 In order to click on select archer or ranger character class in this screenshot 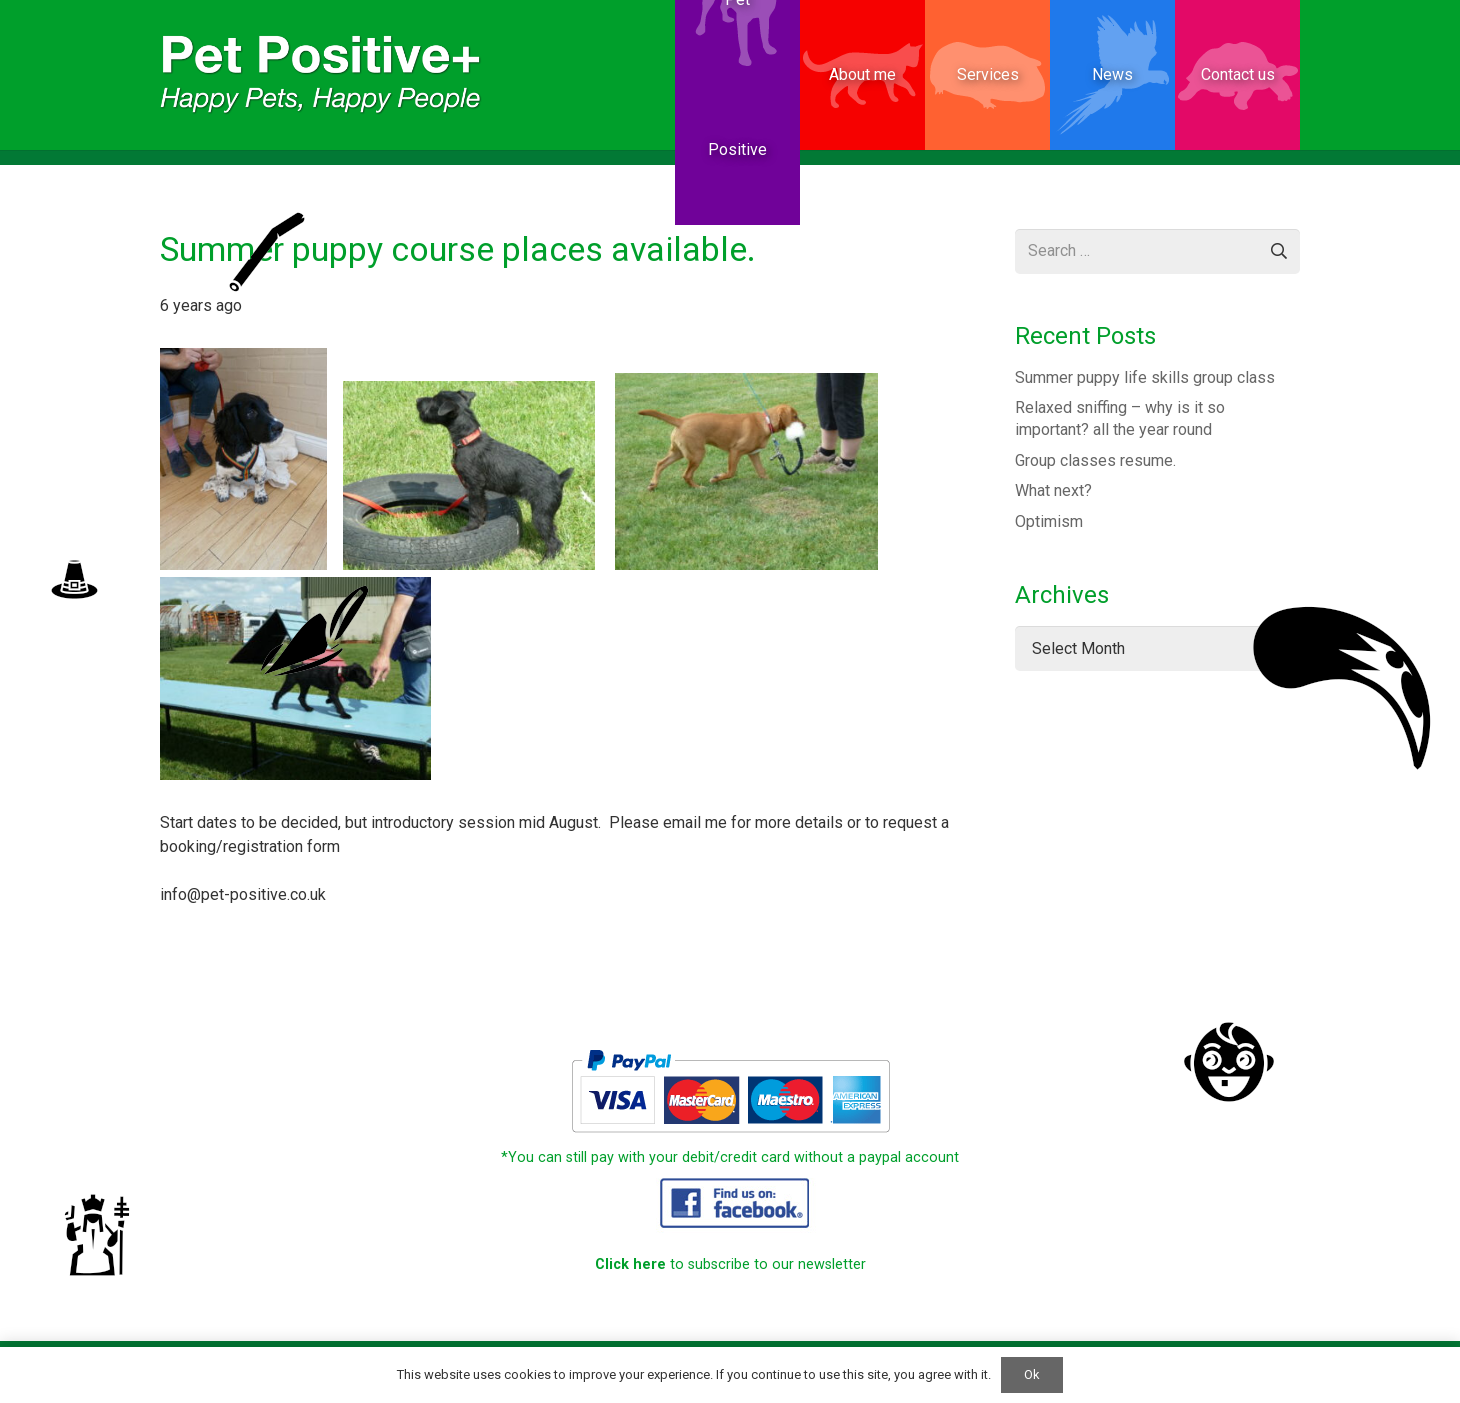, I will do `click(313, 633)`.